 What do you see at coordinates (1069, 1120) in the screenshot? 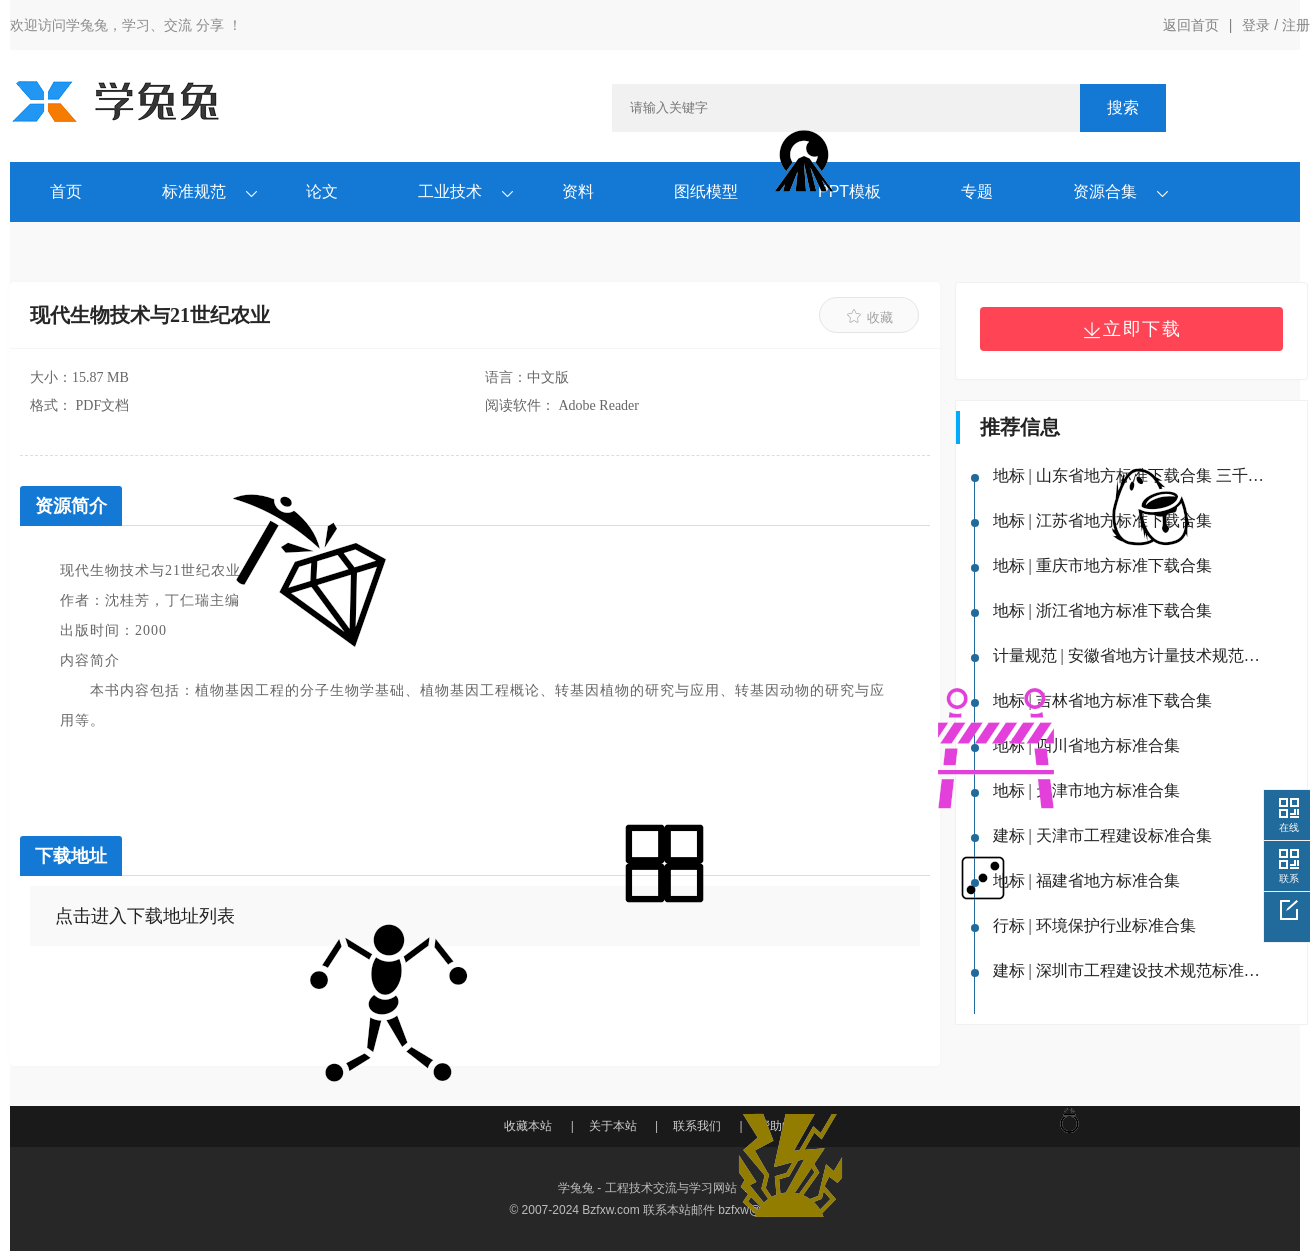
I see `access global or worldwide settings` at bounding box center [1069, 1120].